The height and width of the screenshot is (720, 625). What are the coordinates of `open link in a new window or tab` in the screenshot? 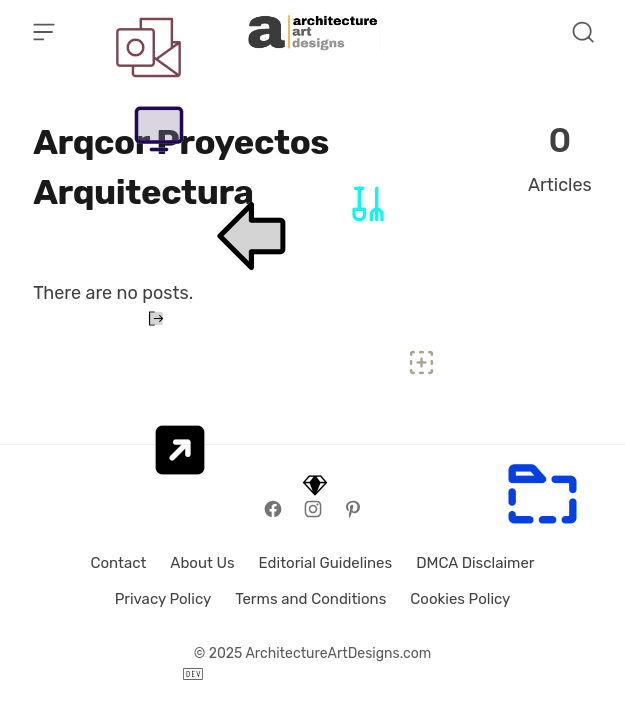 It's located at (180, 450).